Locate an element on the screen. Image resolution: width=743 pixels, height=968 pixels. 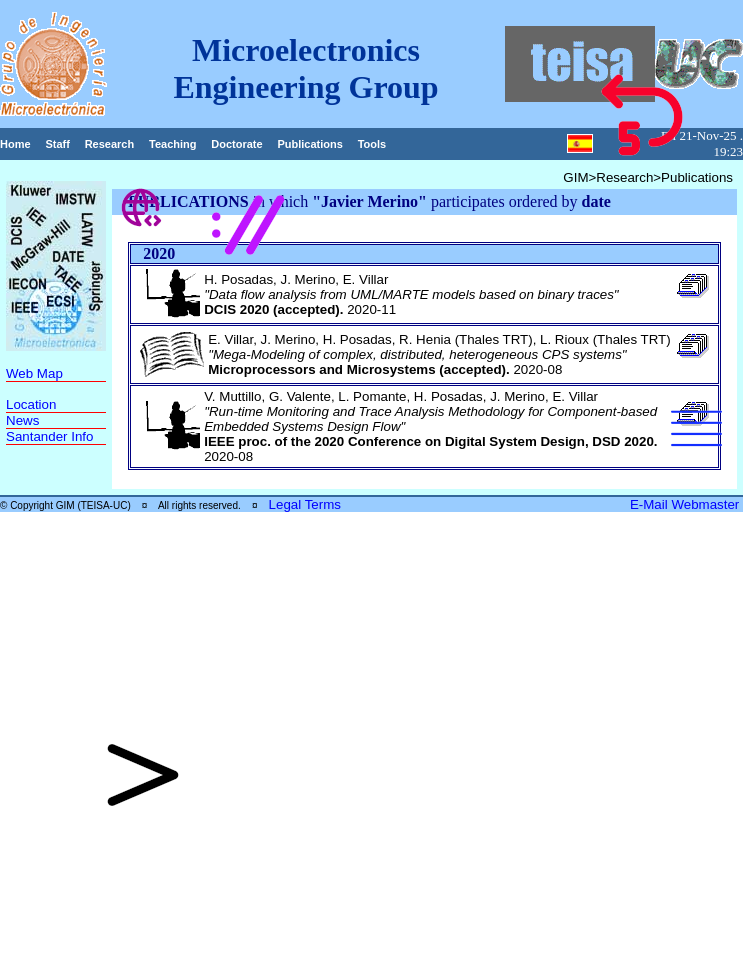
navigate to the next item or page is located at coordinates (143, 775).